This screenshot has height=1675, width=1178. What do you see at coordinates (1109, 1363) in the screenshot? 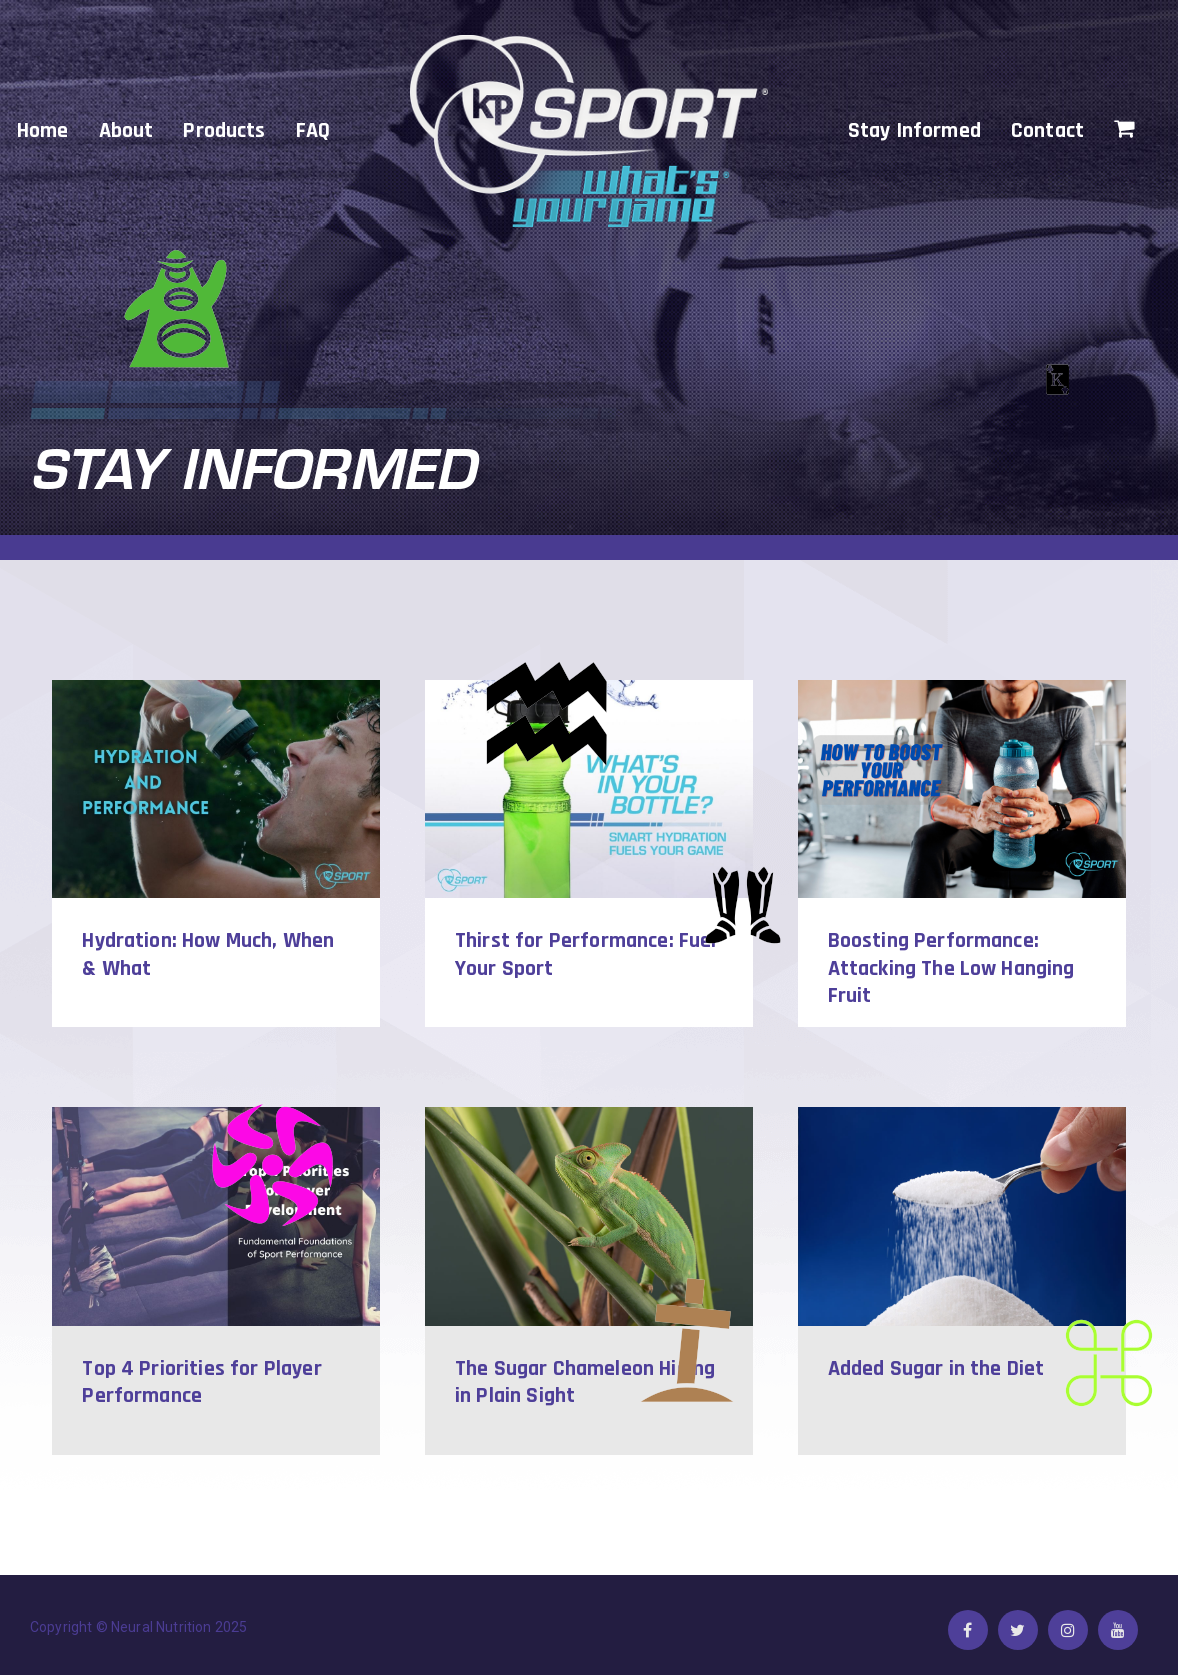
I see `command key modifier (mac keyboard shortcut)` at bounding box center [1109, 1363].